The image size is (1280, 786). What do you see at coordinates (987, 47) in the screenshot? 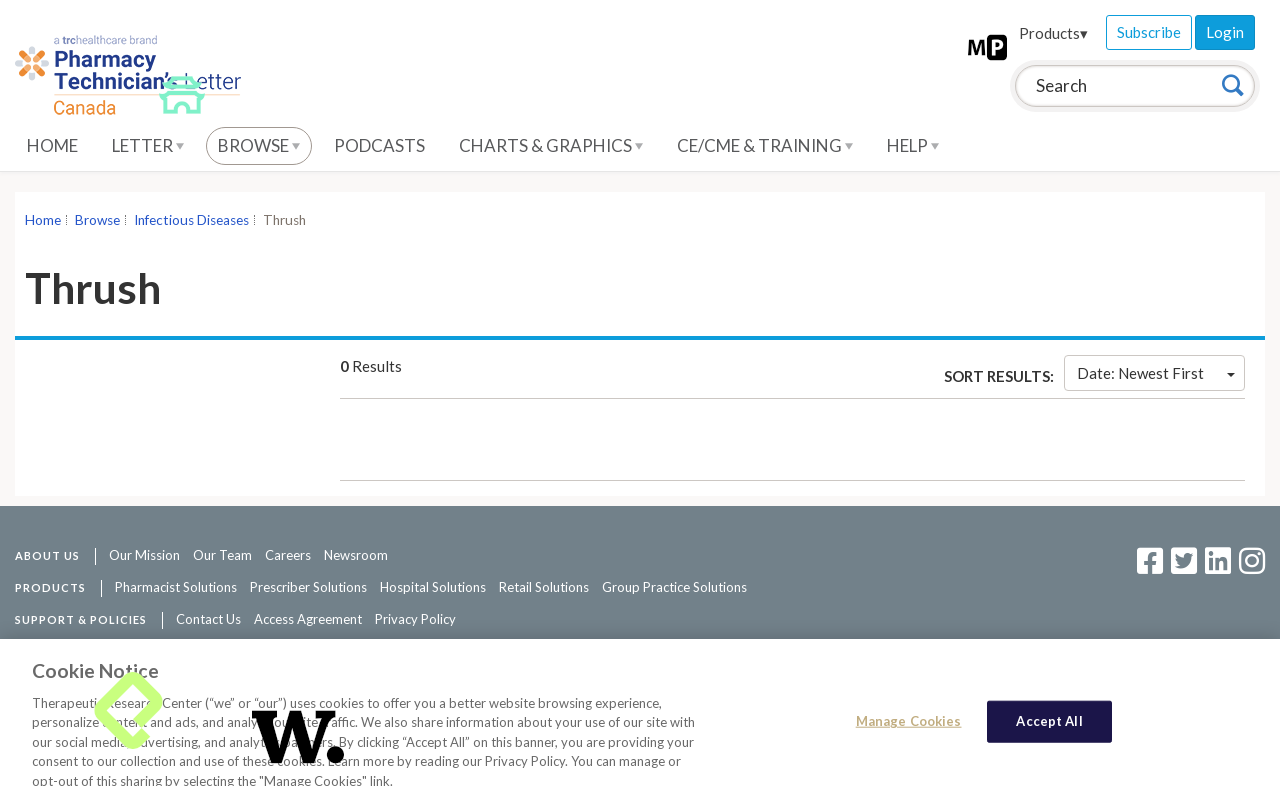
I see `macports package manager logo` at bounding box center [987, 47].